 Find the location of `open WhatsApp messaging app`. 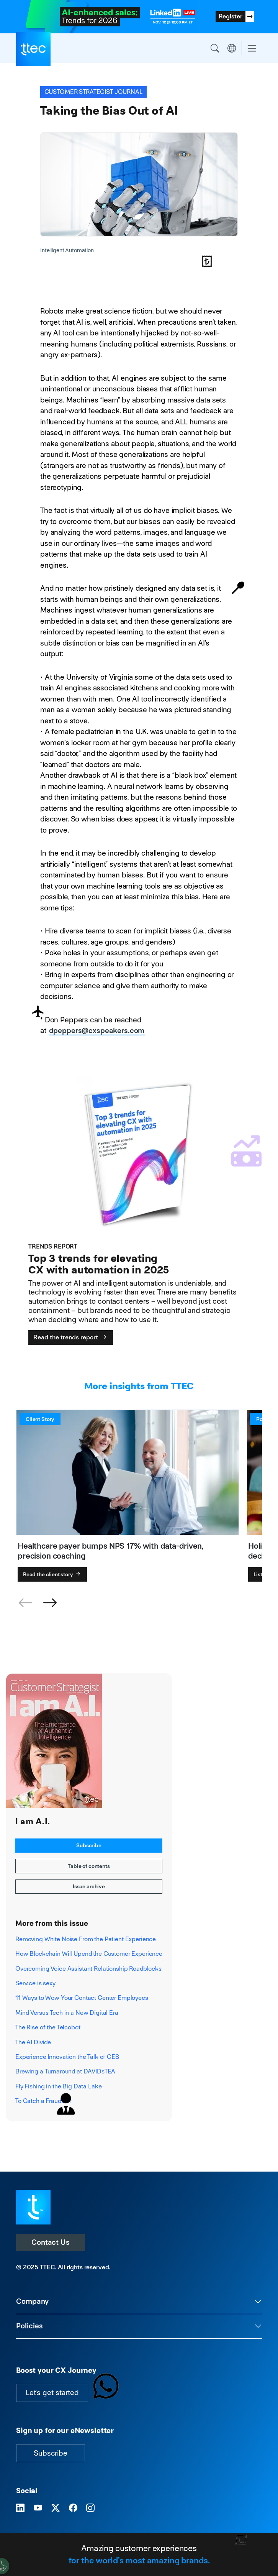

open WhatsApp messaging app is located at coordinates (106, 2386).